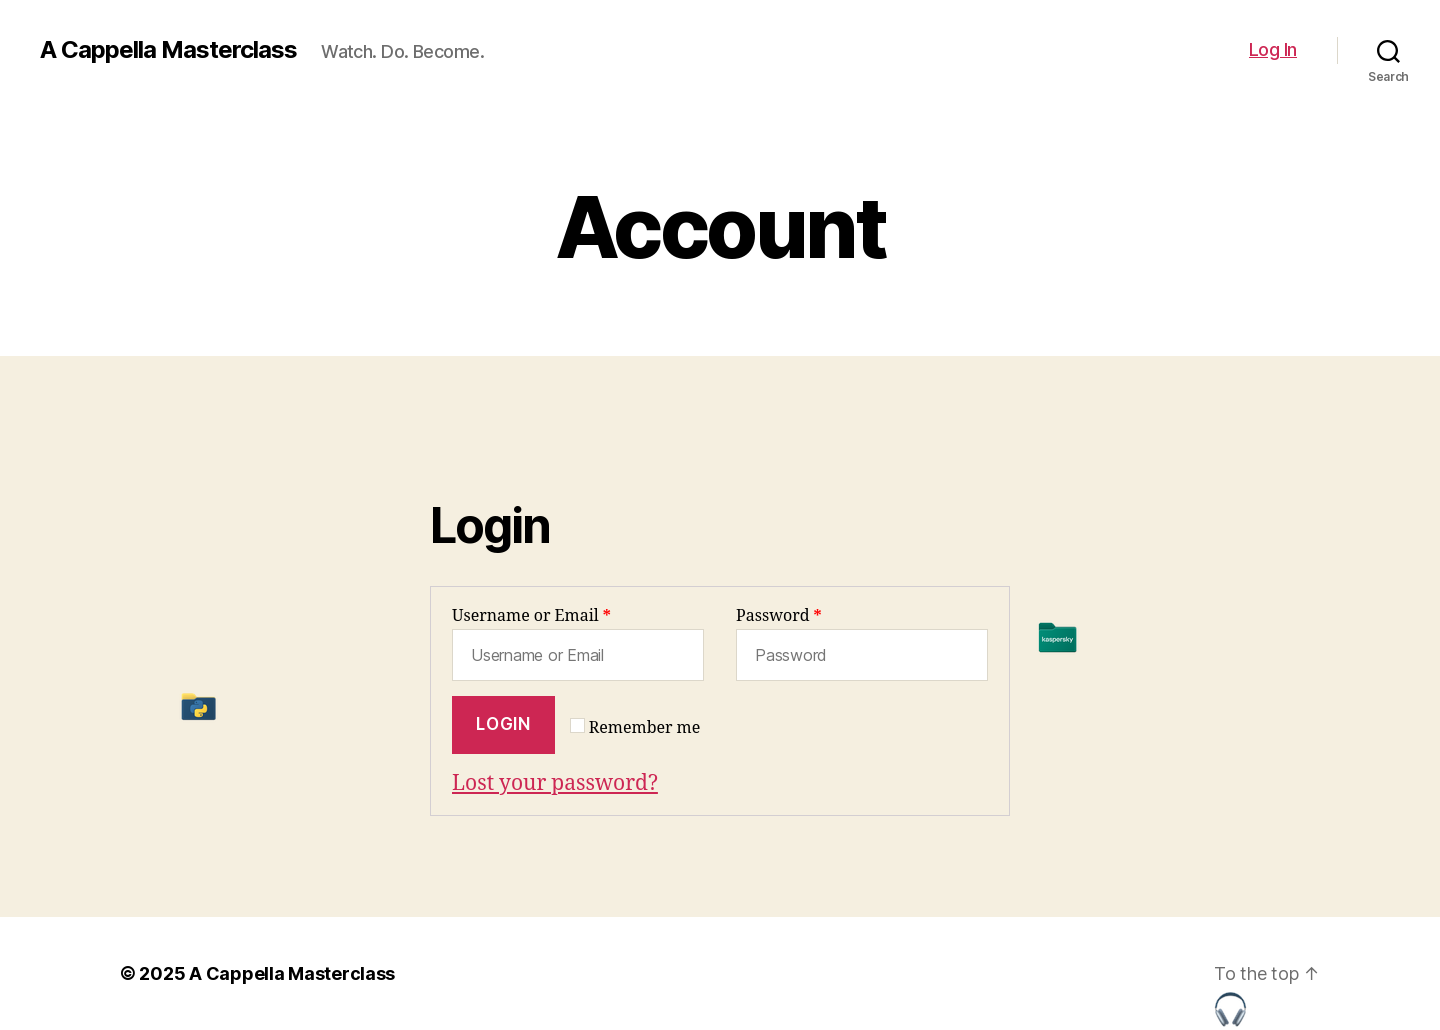  Describe the element at coordinates (198, 707) in the screenshot. I see `folder containing python project files` at that location.